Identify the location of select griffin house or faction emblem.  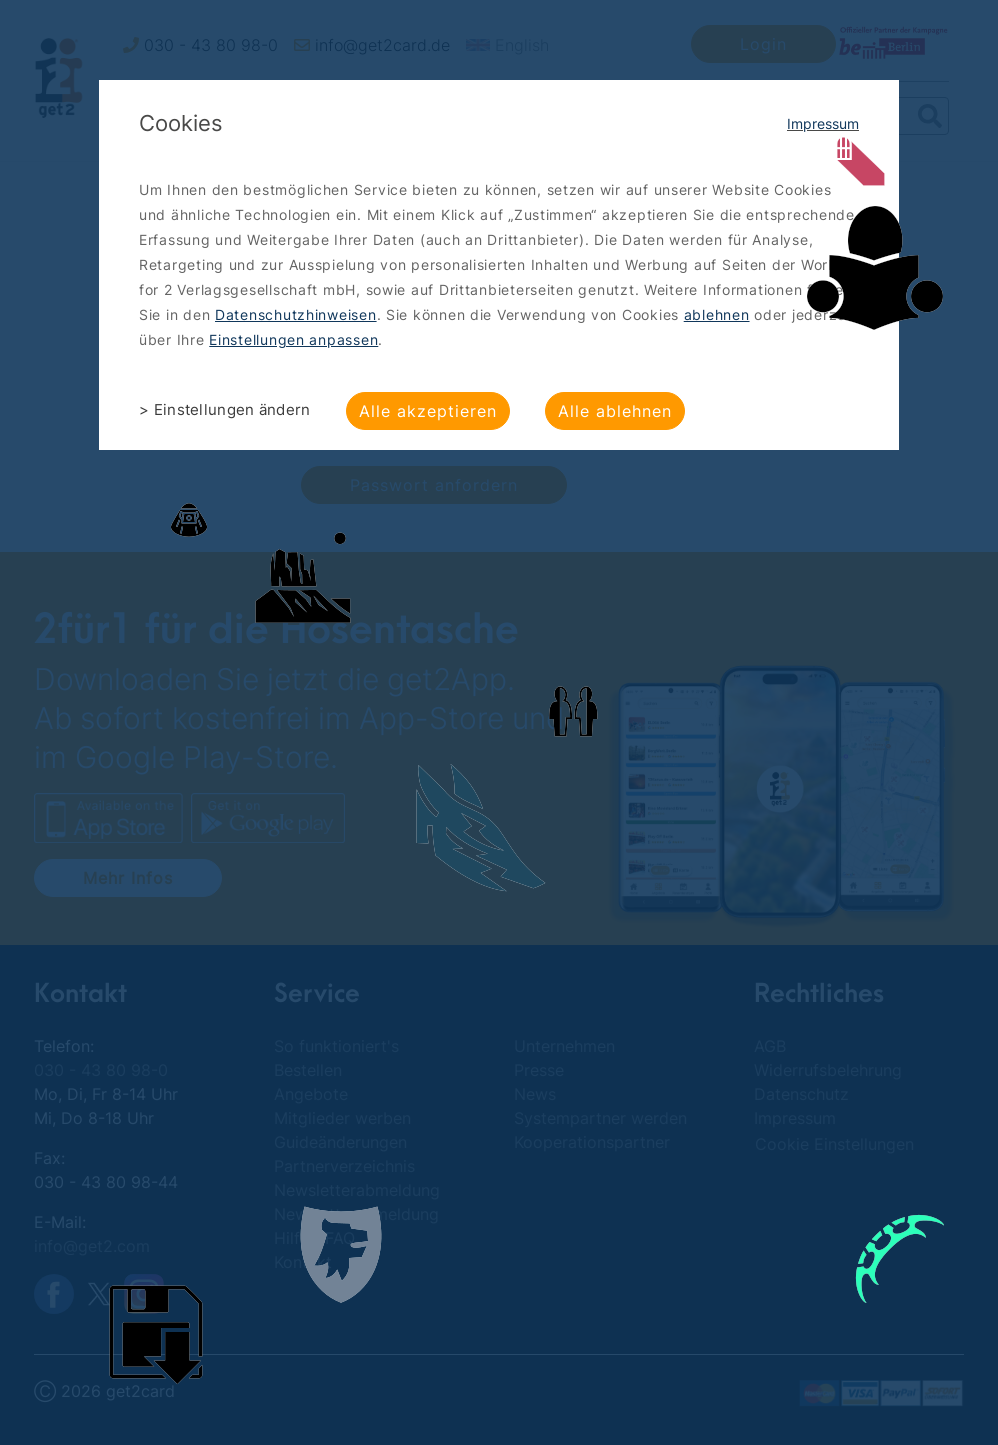
(341, 1253).